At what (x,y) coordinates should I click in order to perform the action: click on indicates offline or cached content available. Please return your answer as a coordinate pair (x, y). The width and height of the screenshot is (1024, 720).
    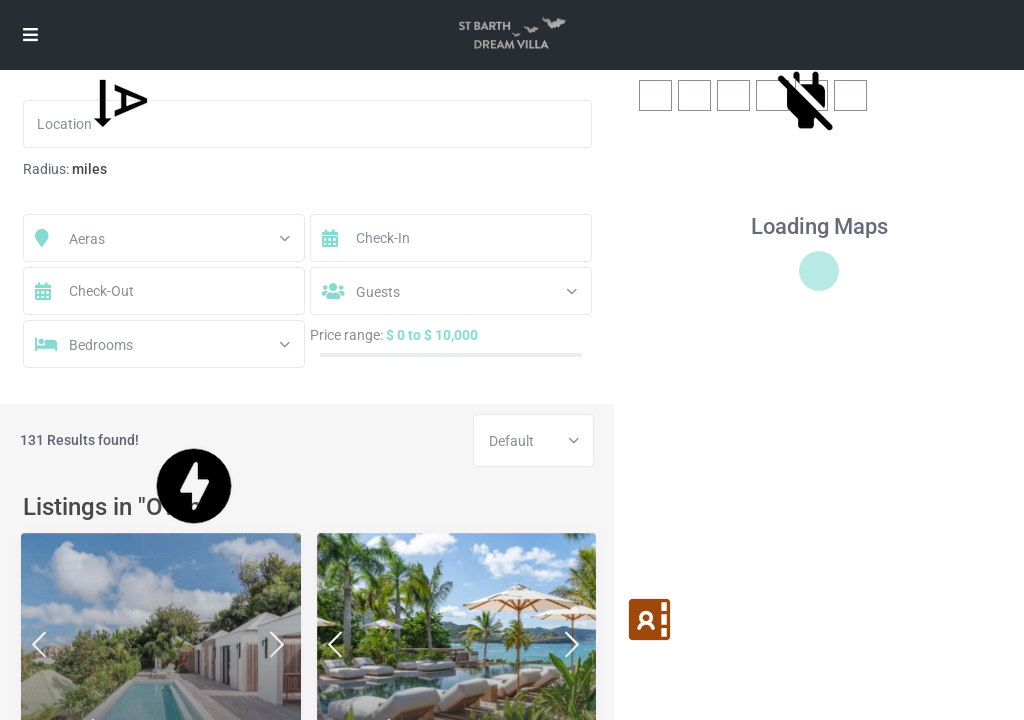
    Looking at the image, I should click on (194, 486).